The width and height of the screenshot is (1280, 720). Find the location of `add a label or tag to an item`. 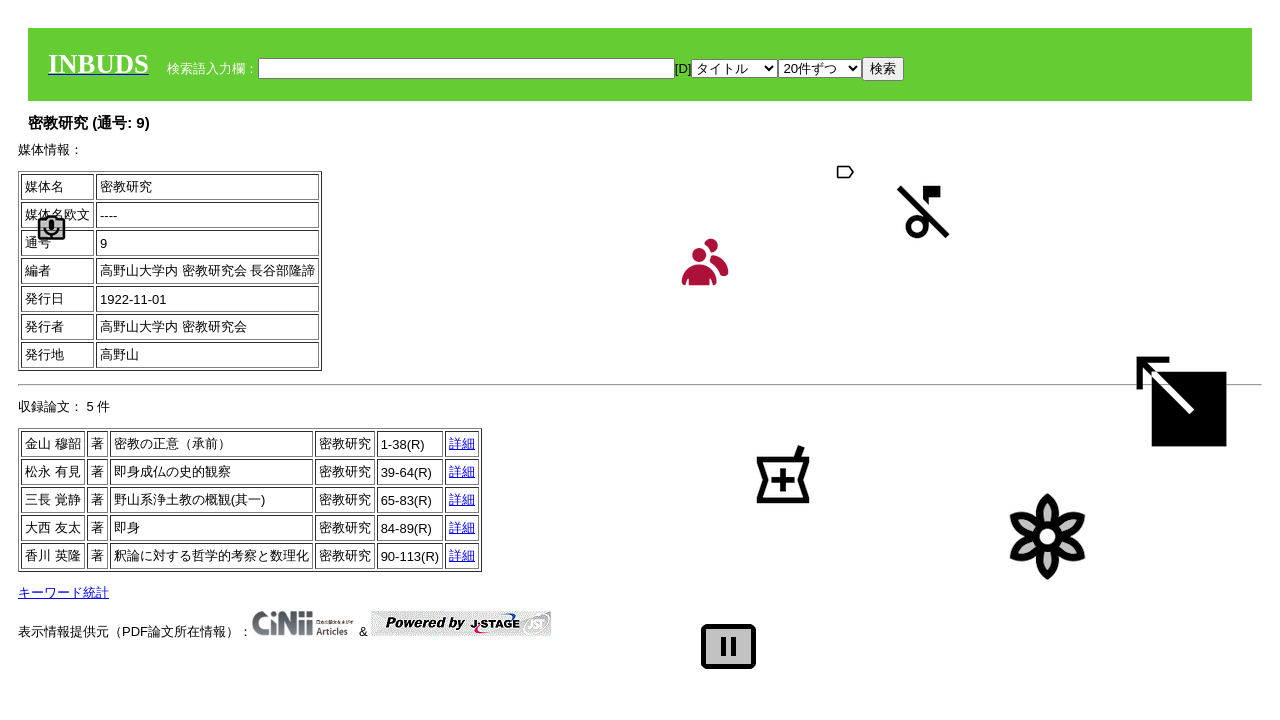

add a label or tag to an item is located at coordinates (845, 172).